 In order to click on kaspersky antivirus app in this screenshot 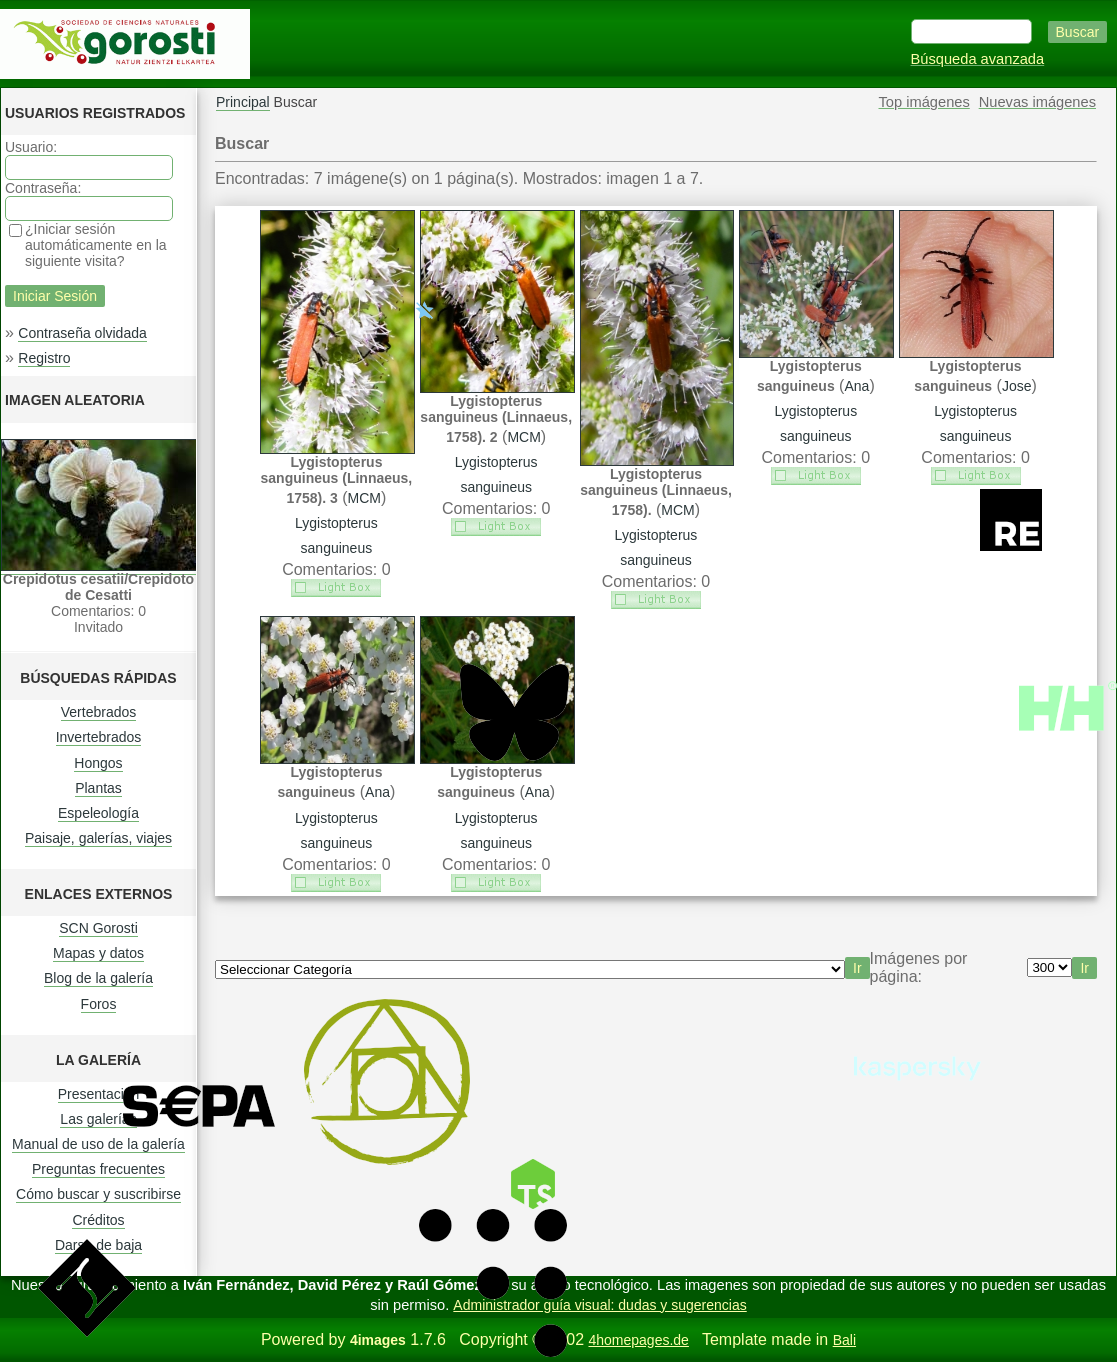, I will do `click(917, 1068)`.